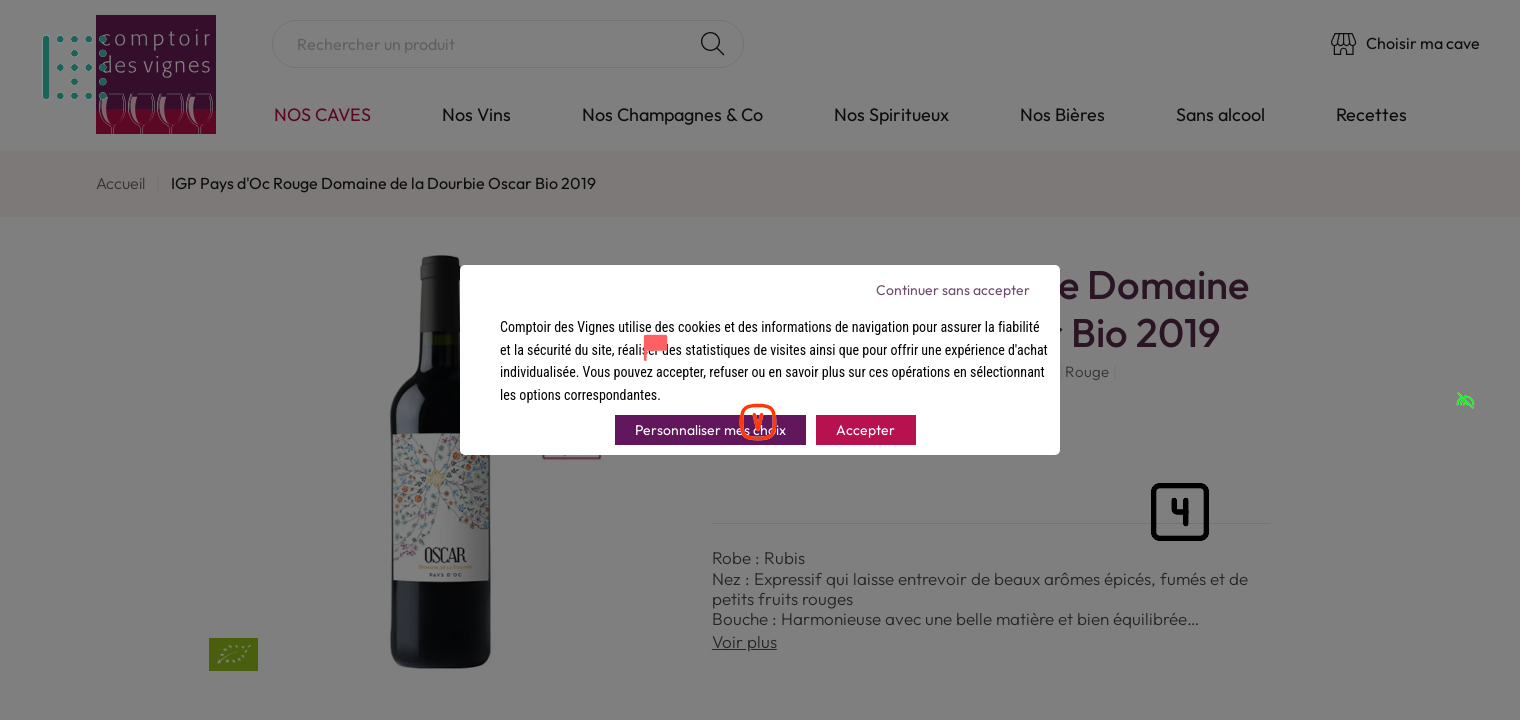 The image size is (1520, 720). I want to click on select option 4 from a numbered list, so click(1180, 512).